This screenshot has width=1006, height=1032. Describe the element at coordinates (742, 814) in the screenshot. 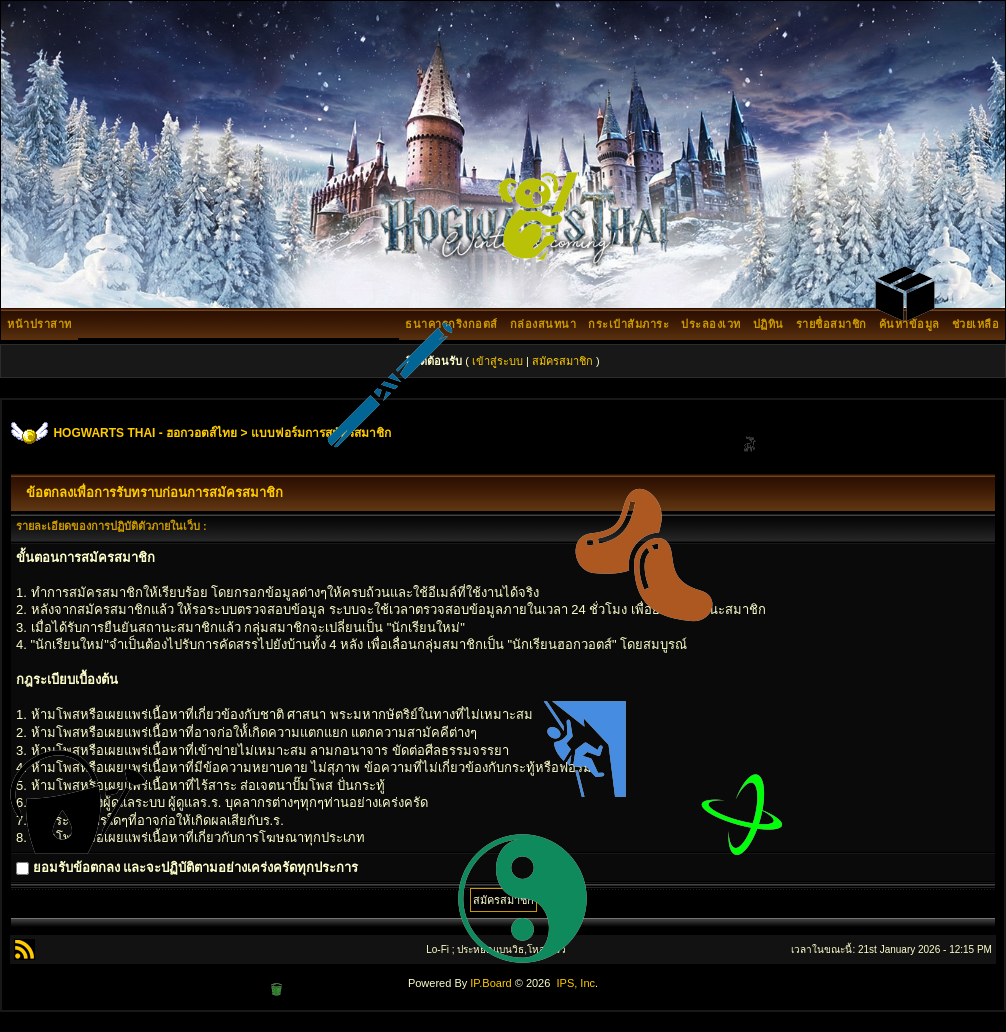

I see `access 3D rotation or orbit controls` at that location.